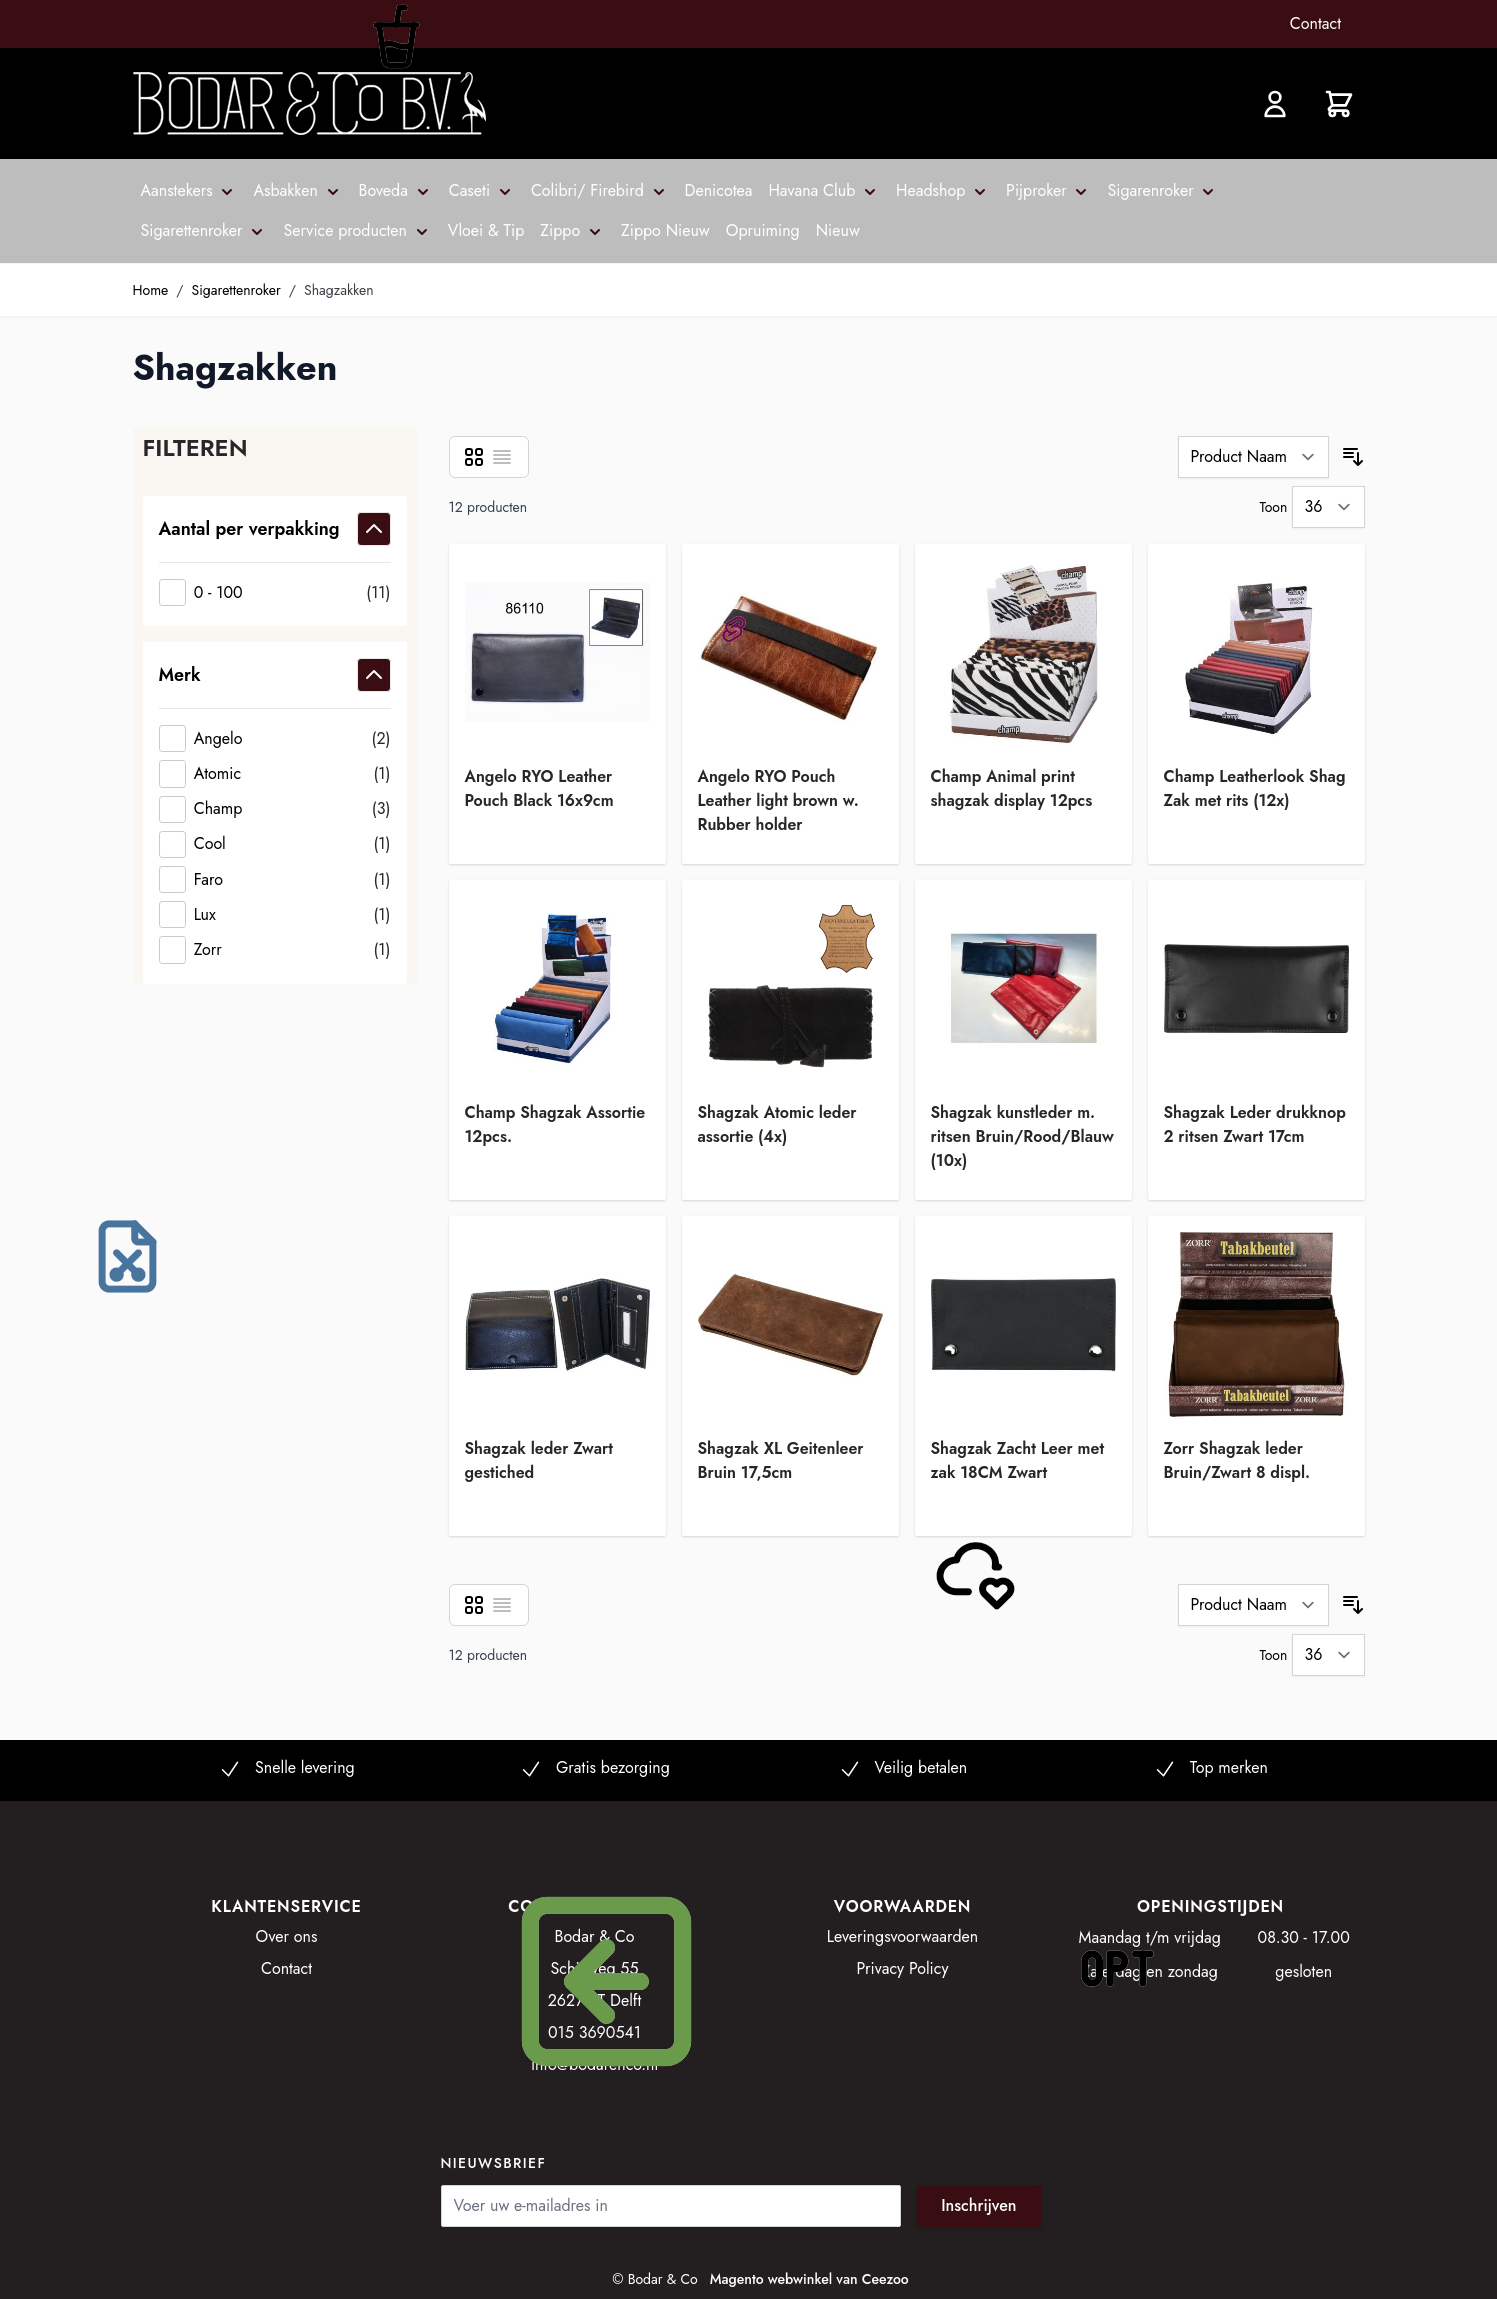 The image size is (1497, 2299). What do you see at coordinates (1117, 1968) in the screenshot?
I see `send an HTTP OPTIONS request` at bounding box center [1117, 1968].